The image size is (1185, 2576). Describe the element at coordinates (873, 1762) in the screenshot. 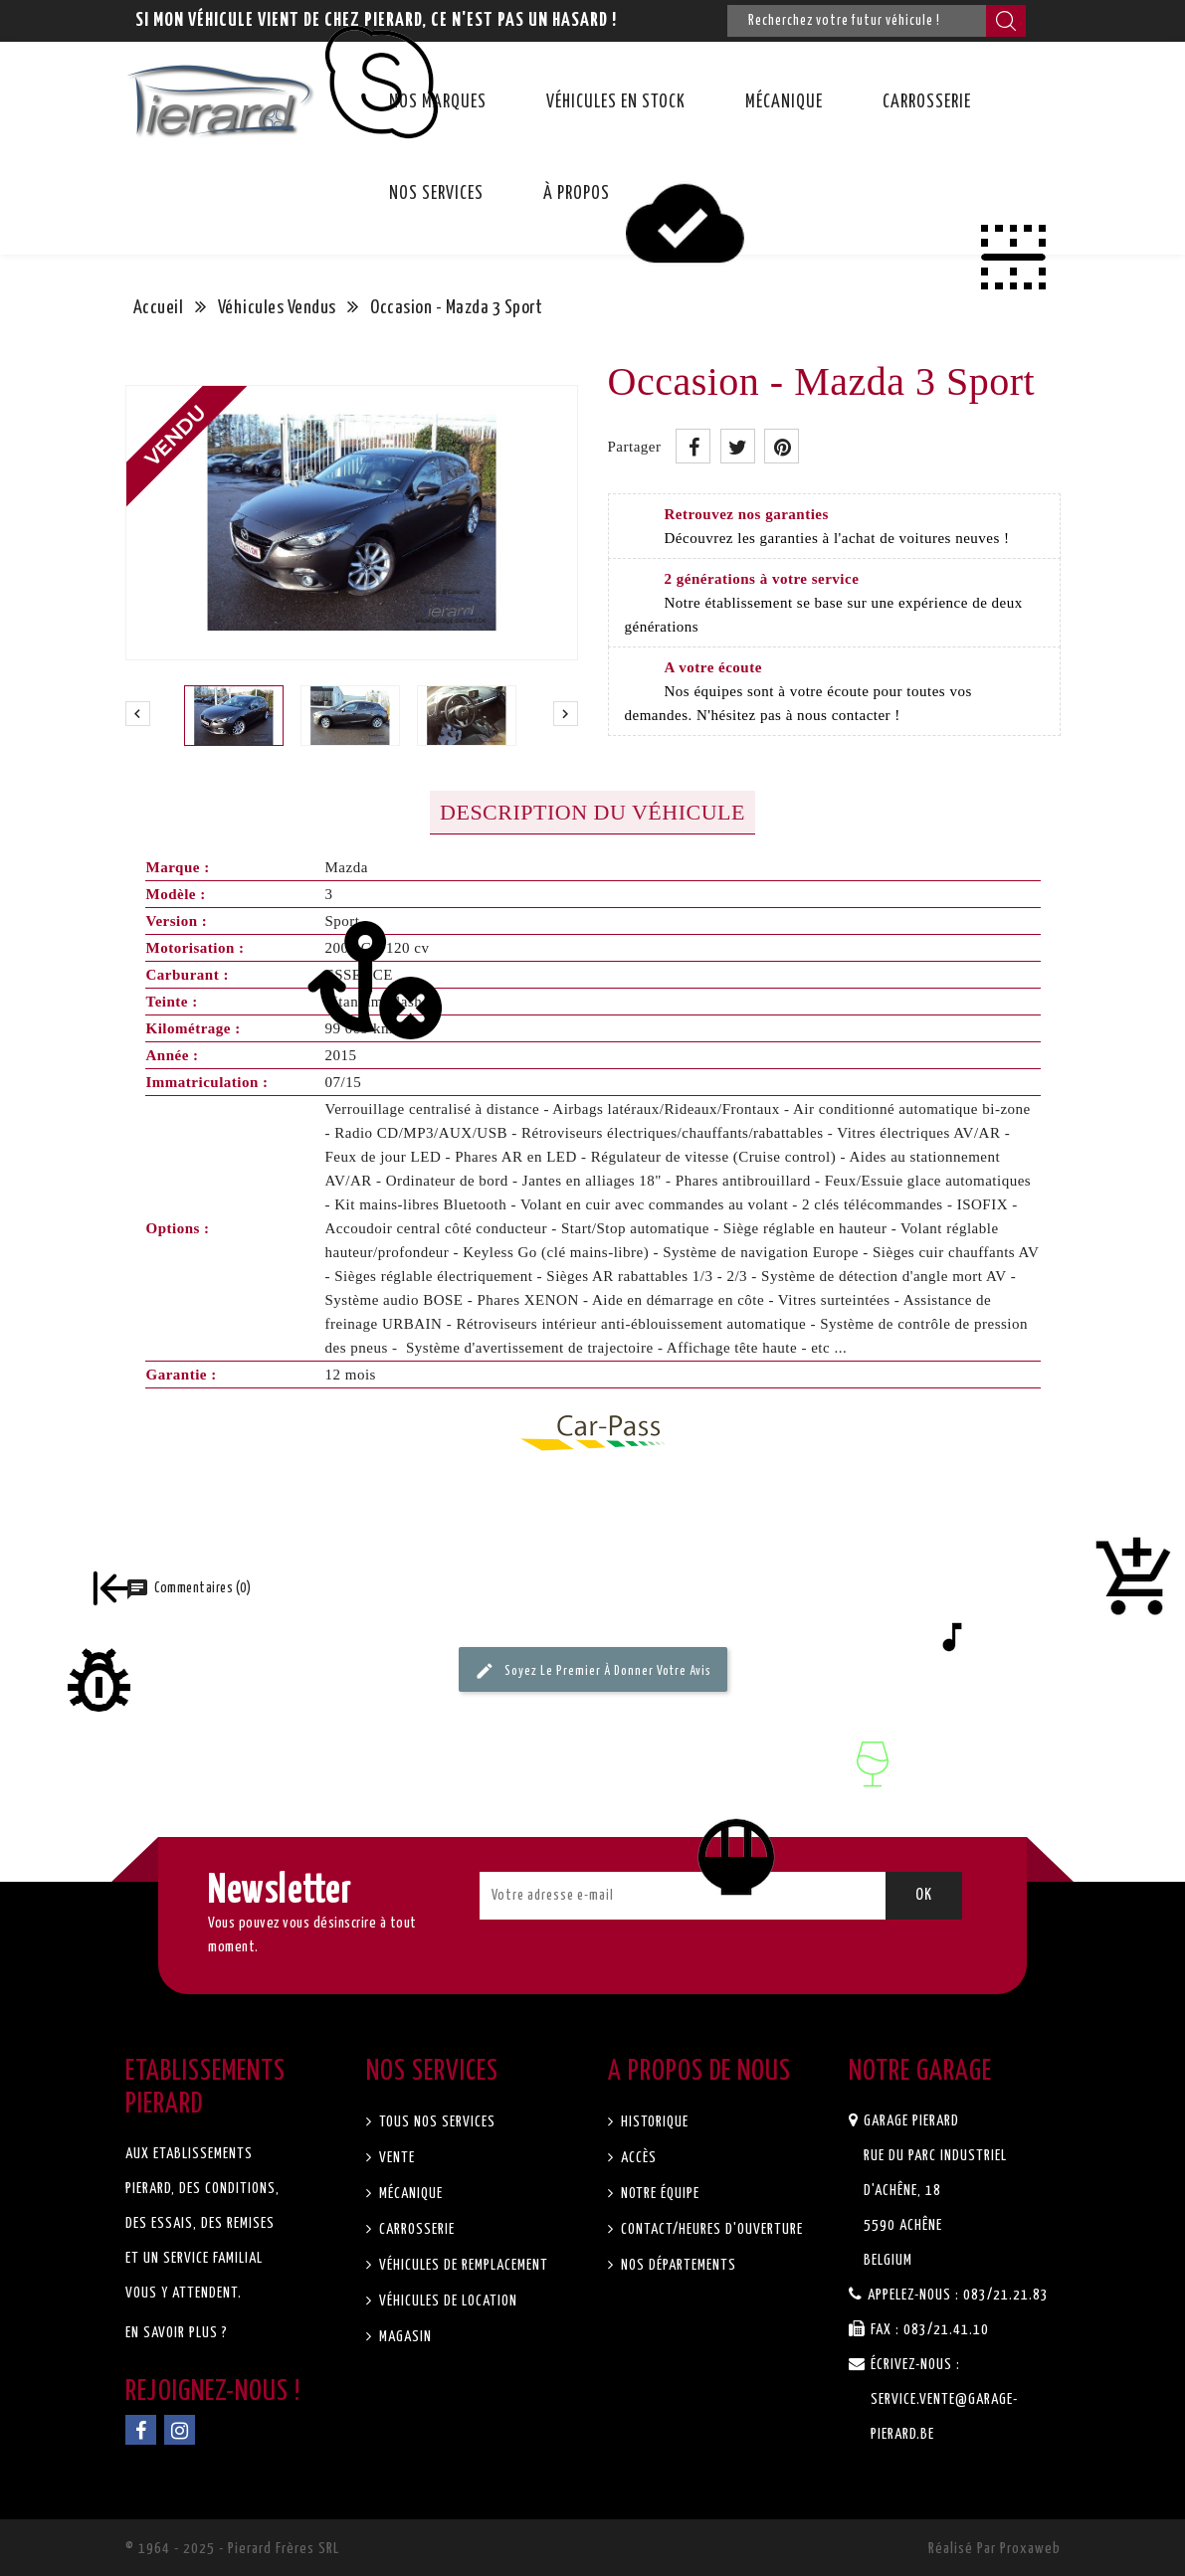

I see `browse wine selection` at that location.